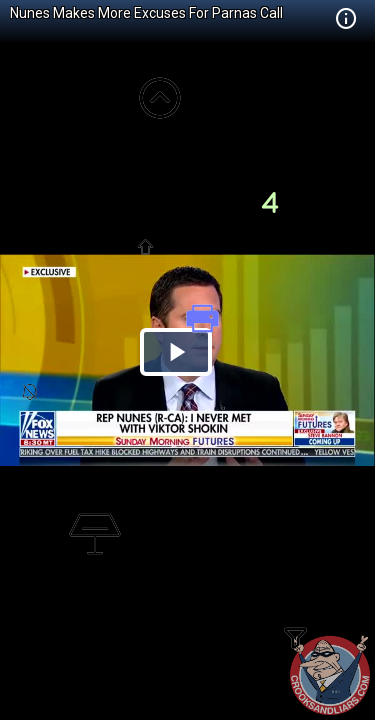 This screenshot has width=375, height=720. I want to click on indicates step four in a multi-step process, so click(270, 202).